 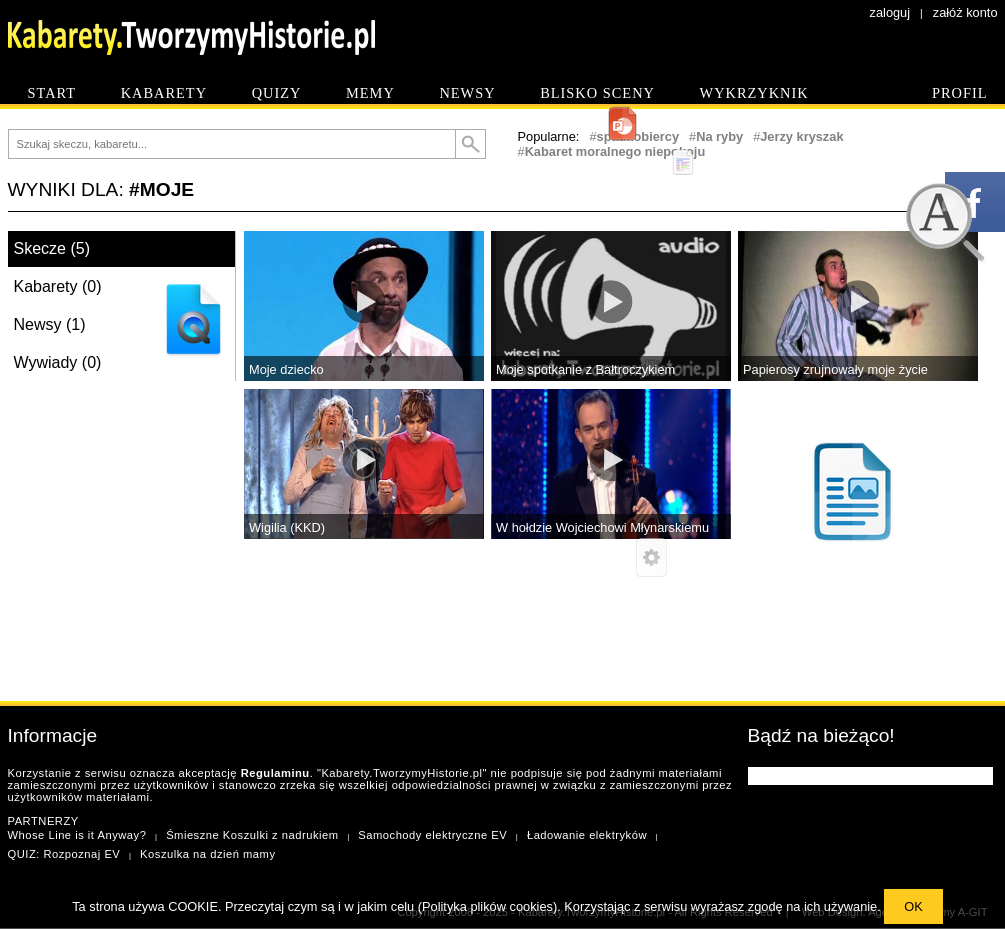 I want to click on search for files by name or content, so click(x=944, y=221).